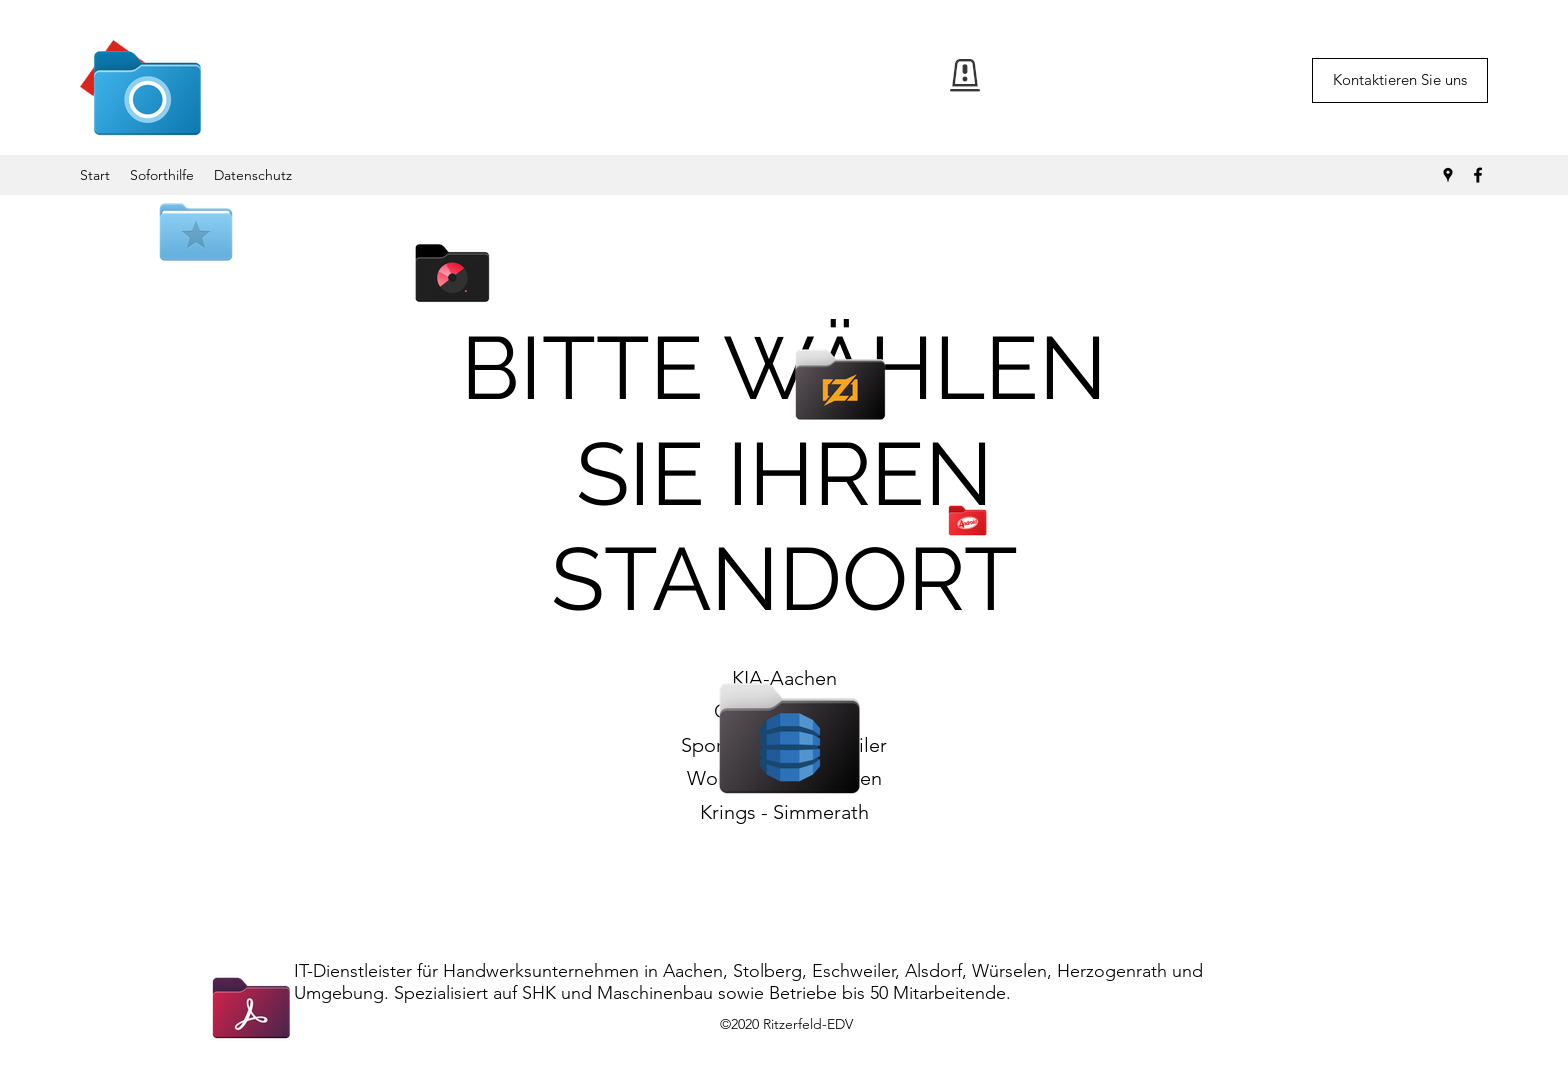 Image resolution: width=1568 pixels, height=1069 pixels. I want to click on indicates a system error or crash report, so click(965, 74).